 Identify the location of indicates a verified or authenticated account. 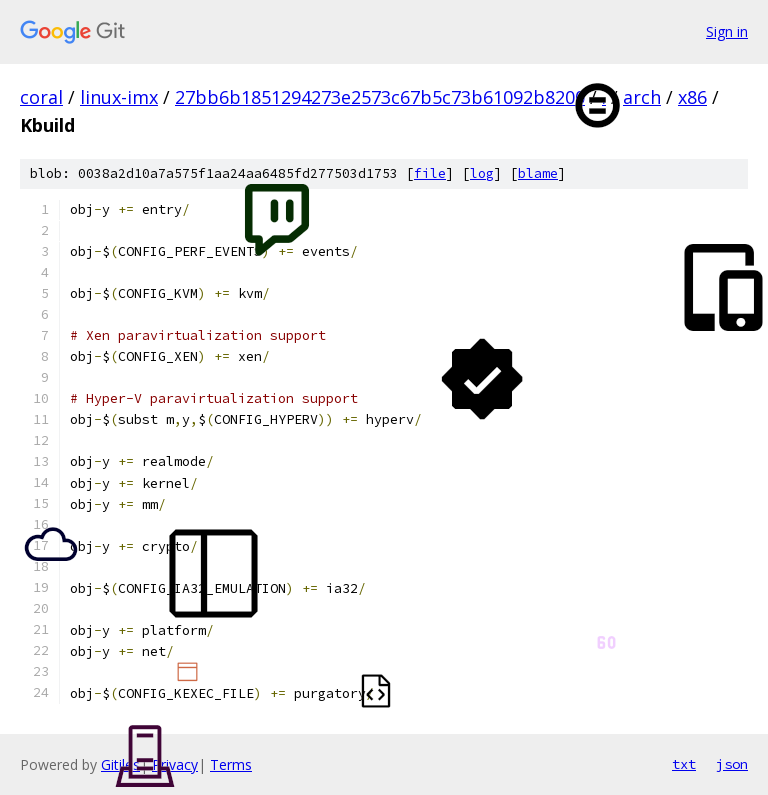
(482, 379).